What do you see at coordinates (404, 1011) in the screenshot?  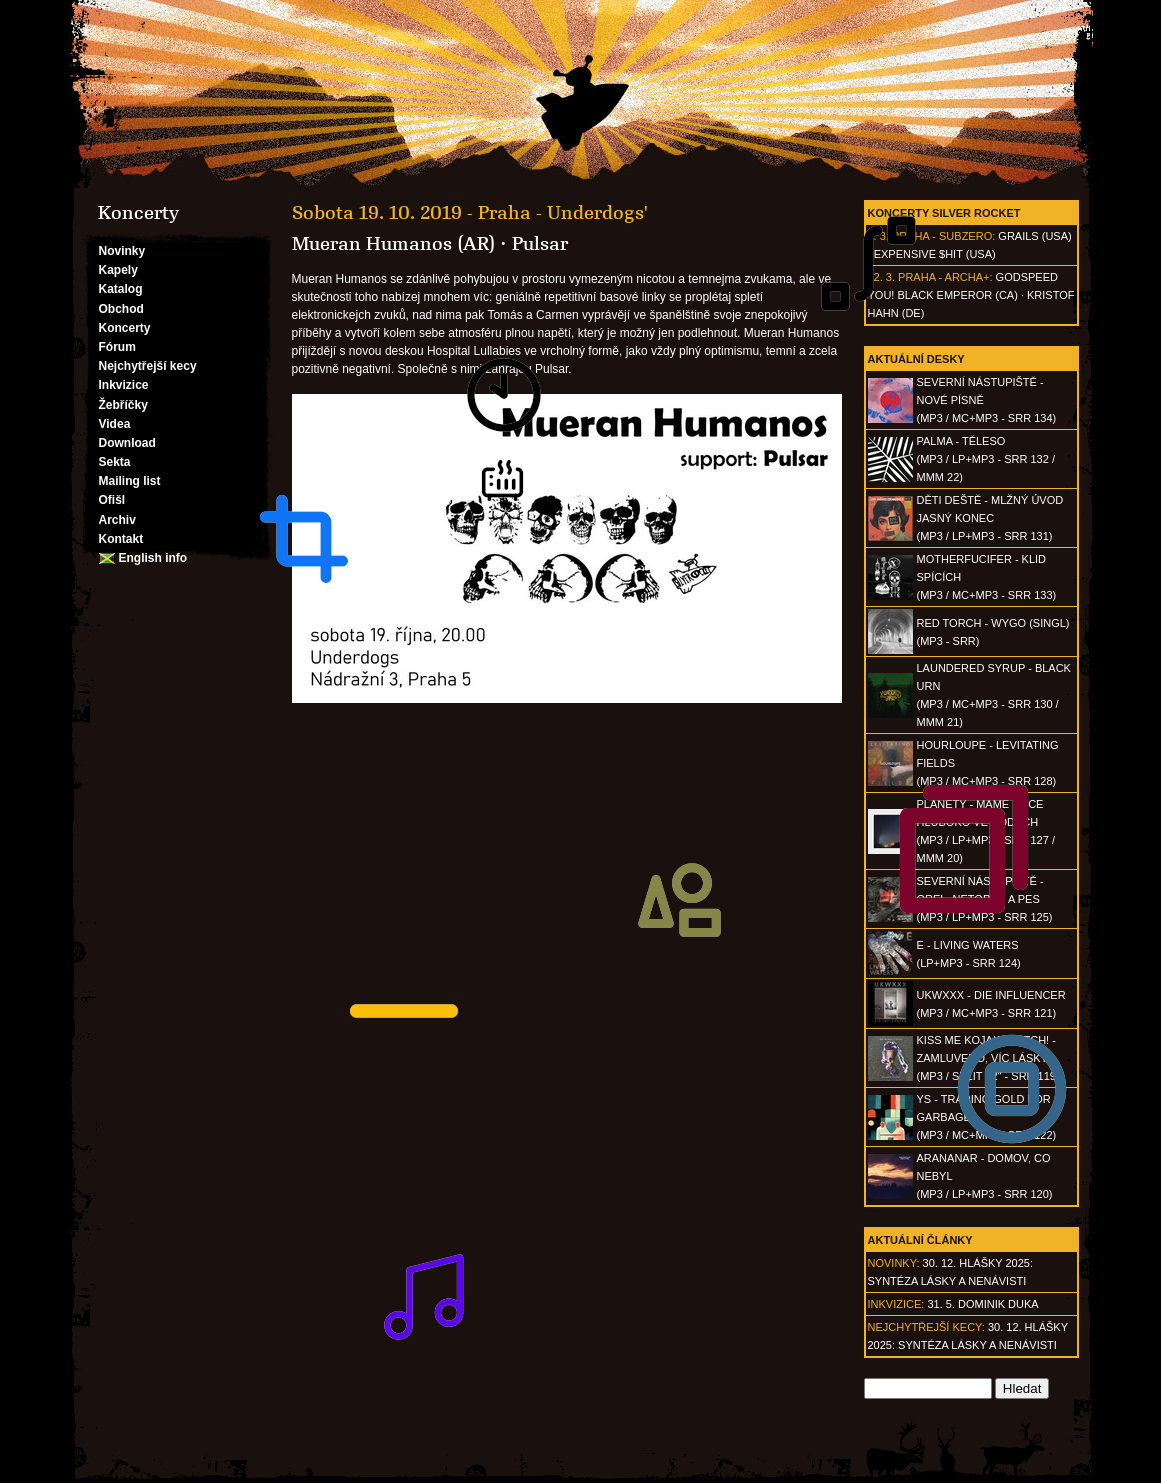 I see `decrease quantity or value` at bounding box center [404, 1011].